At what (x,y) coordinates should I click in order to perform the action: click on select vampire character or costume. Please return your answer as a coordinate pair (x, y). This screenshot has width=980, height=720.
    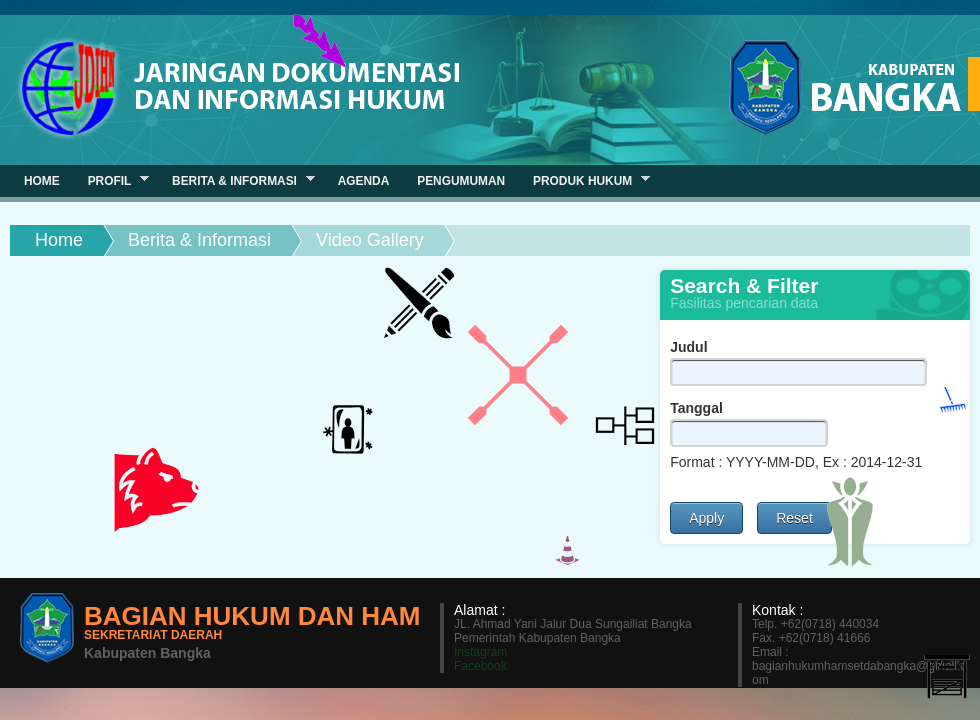
    Looking at the image, I should click on (850, 521).